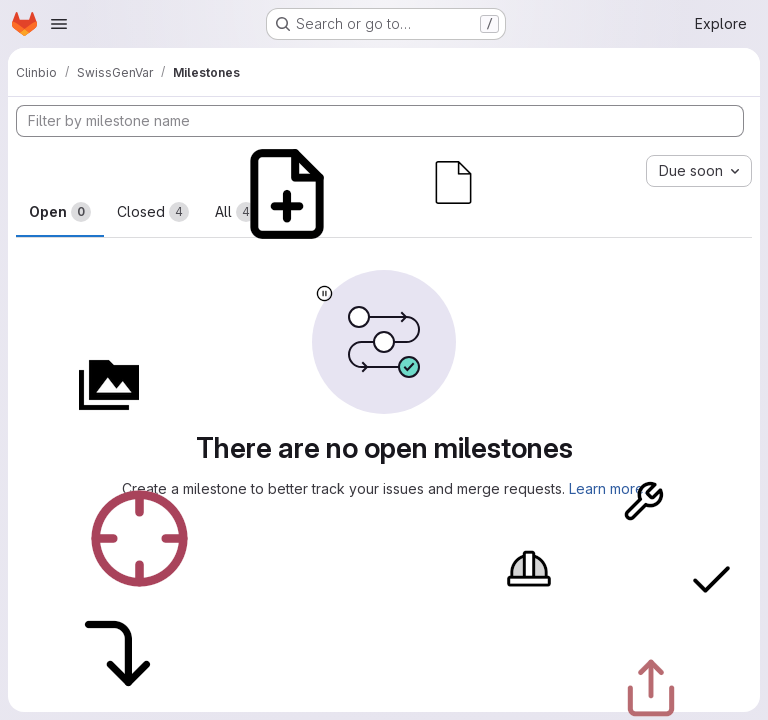 This screenshot has height=720, width=768. I want to click on create a new file, so click(287, 194).